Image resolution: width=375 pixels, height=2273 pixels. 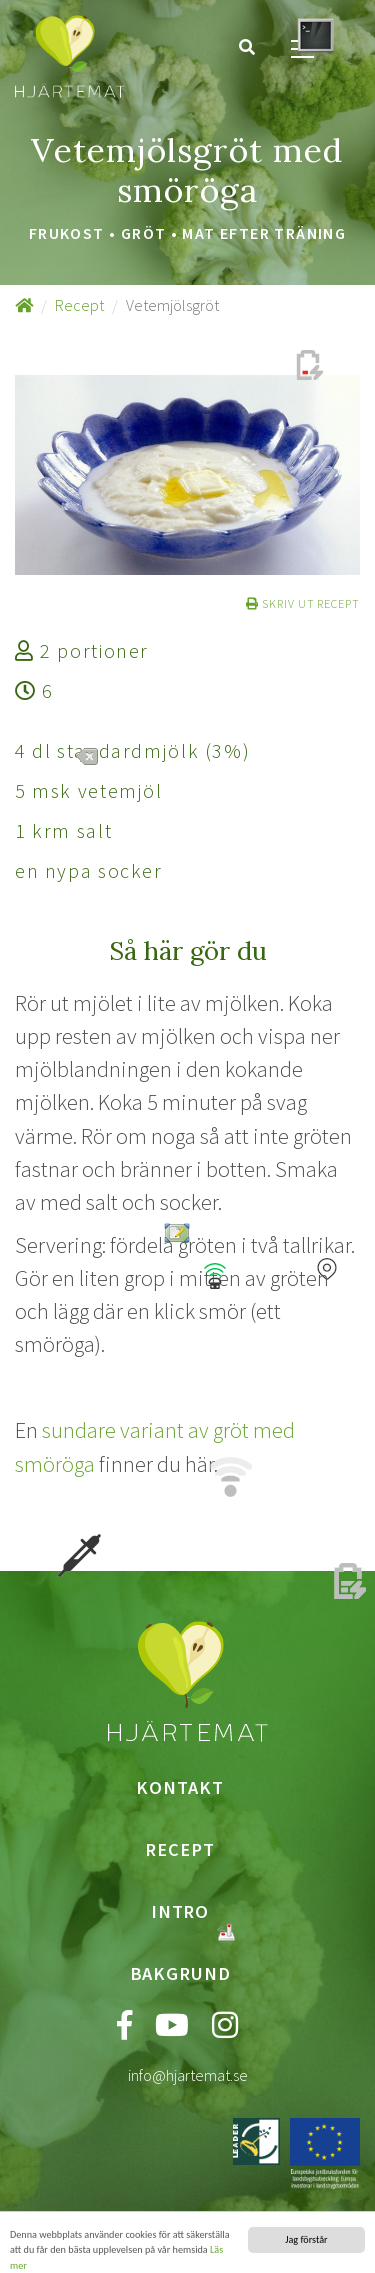 I want to click on open color picker tool, so click(x=79, y=1556).